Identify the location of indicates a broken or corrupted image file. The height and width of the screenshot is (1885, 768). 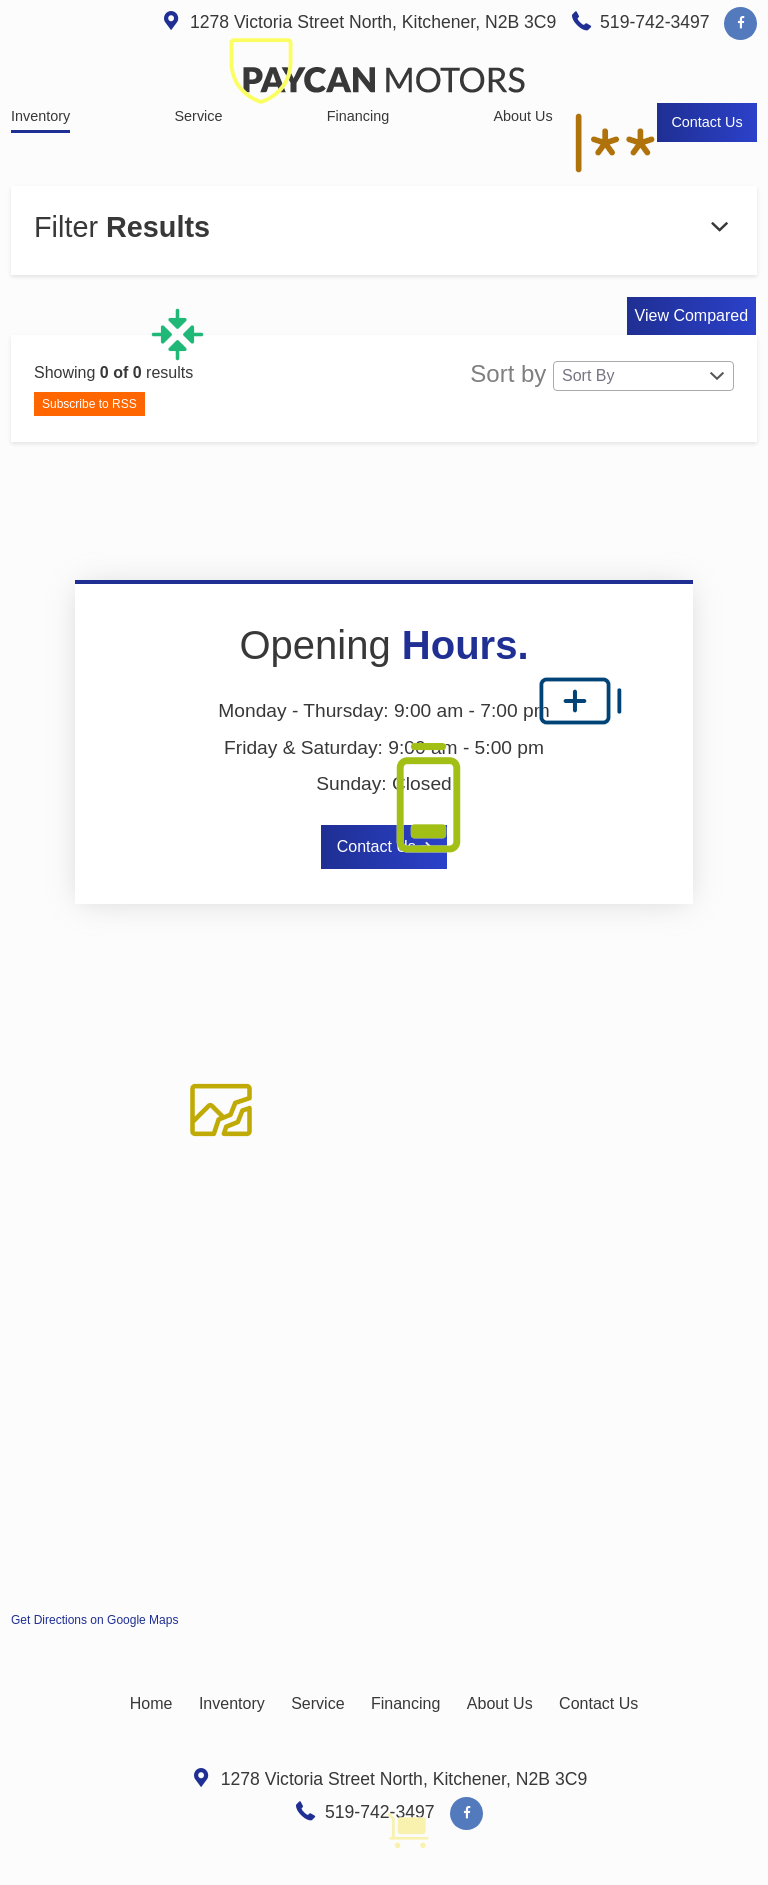
(221, 1110).